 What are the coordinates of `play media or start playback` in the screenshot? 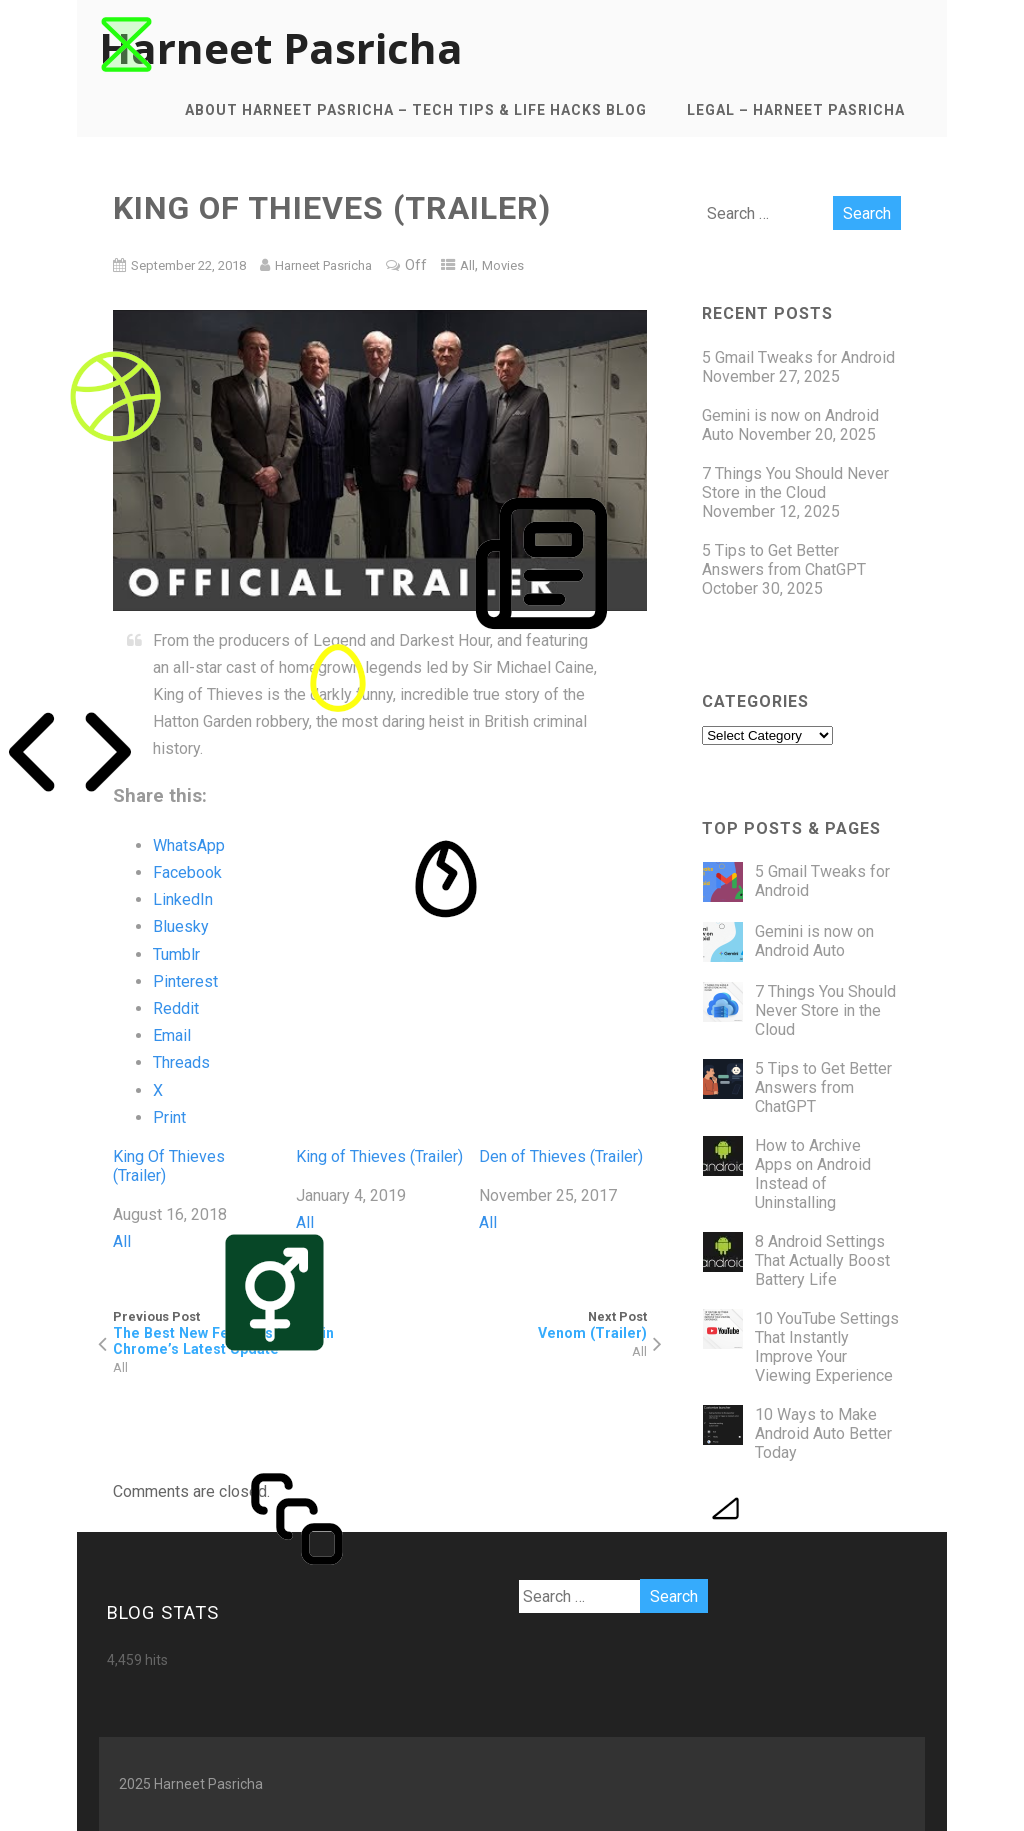 It's located at (725, 1508).